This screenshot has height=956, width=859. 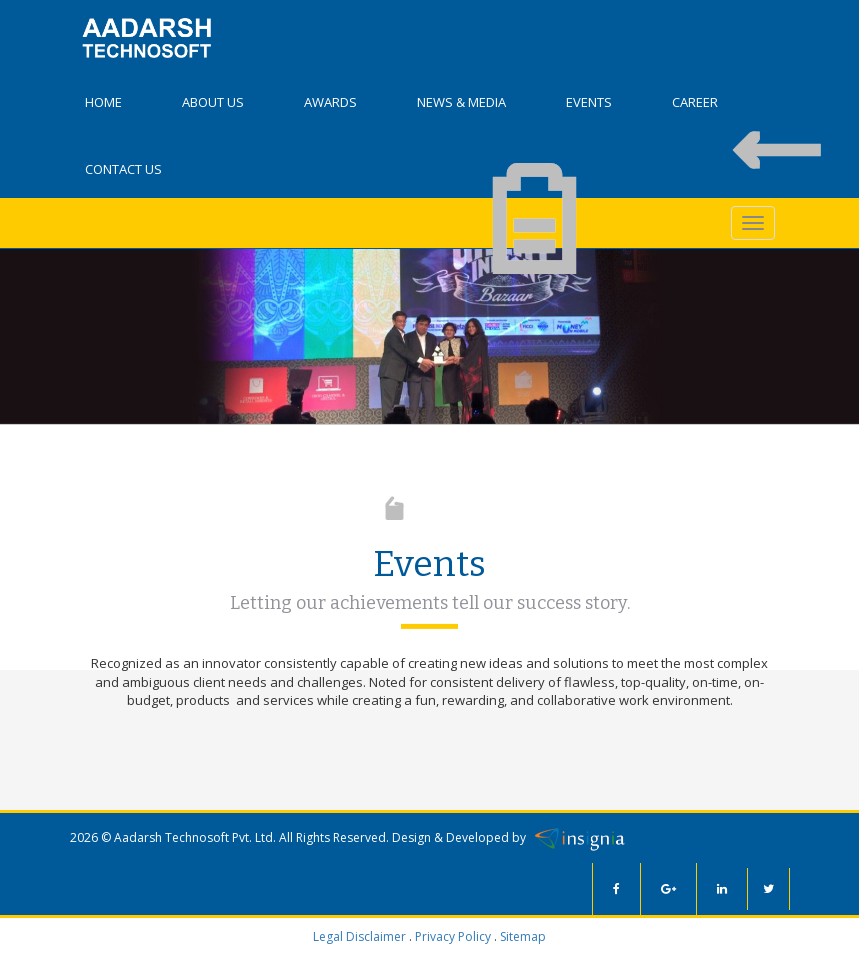 What do you see at coordinates (778, 150) in the screenshot?
I see `play previous track in playlist` at bounding box center [778, 150].